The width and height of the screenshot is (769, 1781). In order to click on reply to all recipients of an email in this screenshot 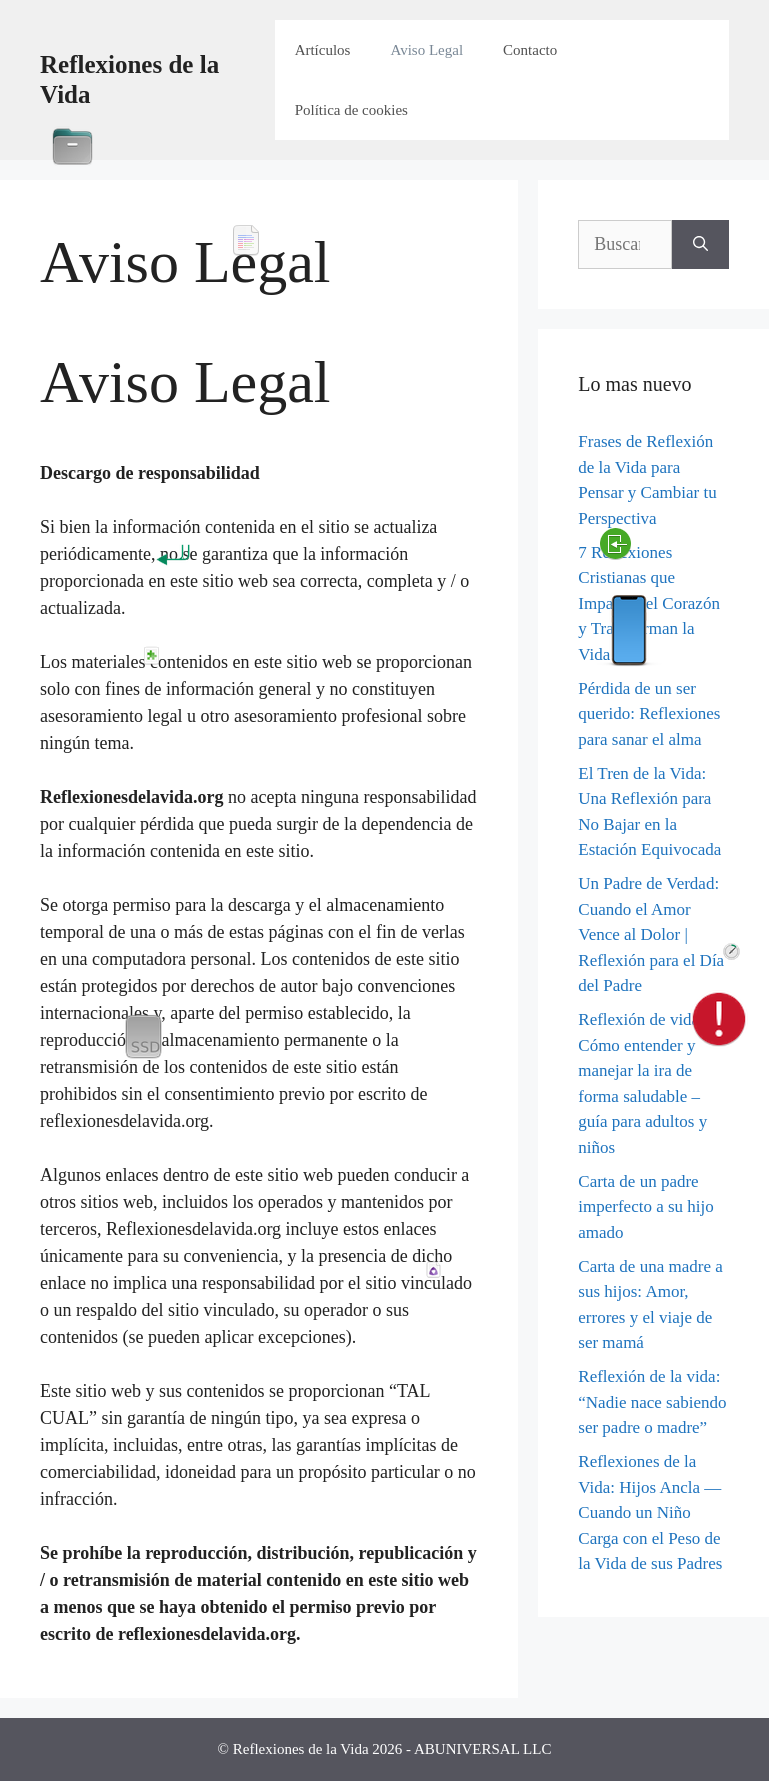, I will do `click(172, 552)`.